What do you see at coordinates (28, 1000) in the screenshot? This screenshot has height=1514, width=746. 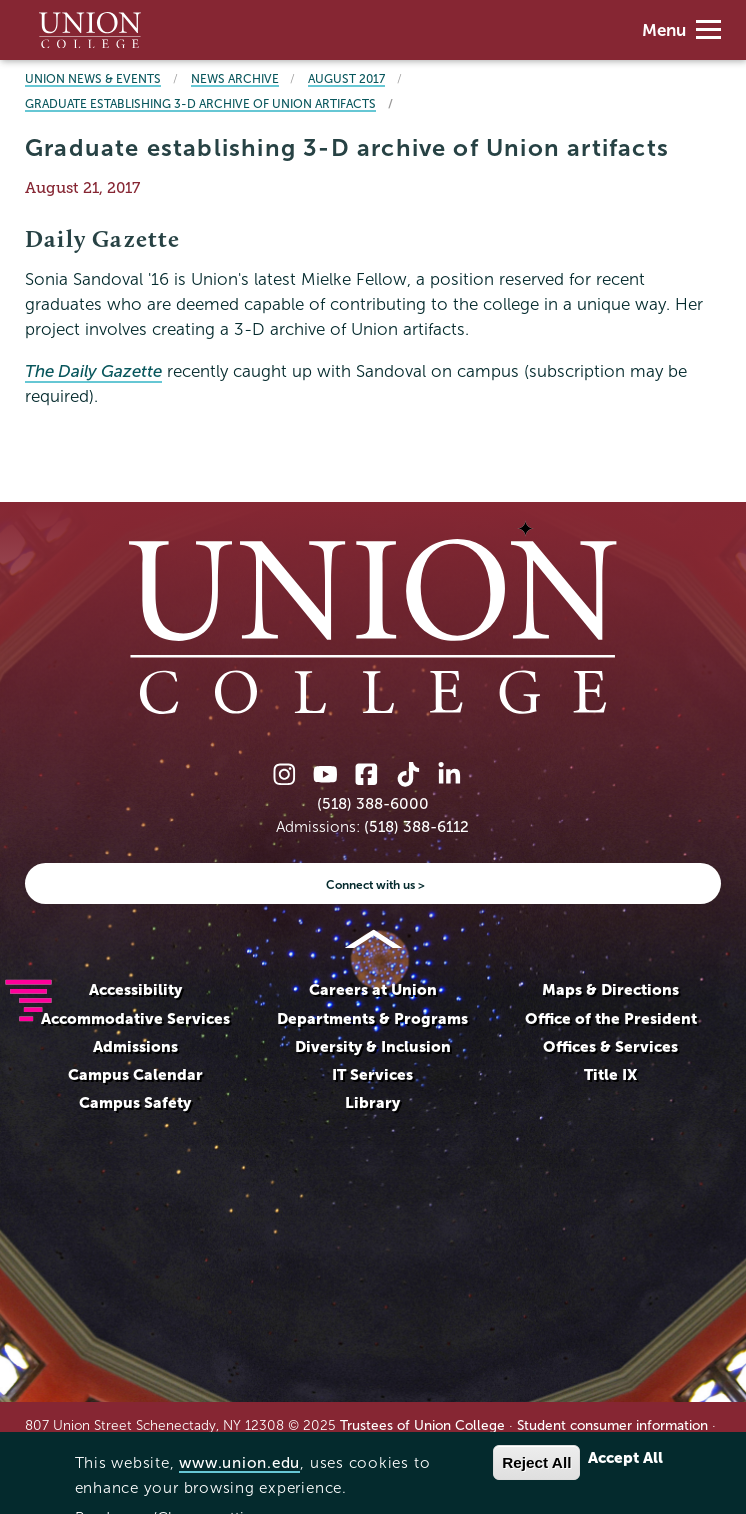 I see `indicates tornado or severe weather warning` at bounding box center [28, 1000].